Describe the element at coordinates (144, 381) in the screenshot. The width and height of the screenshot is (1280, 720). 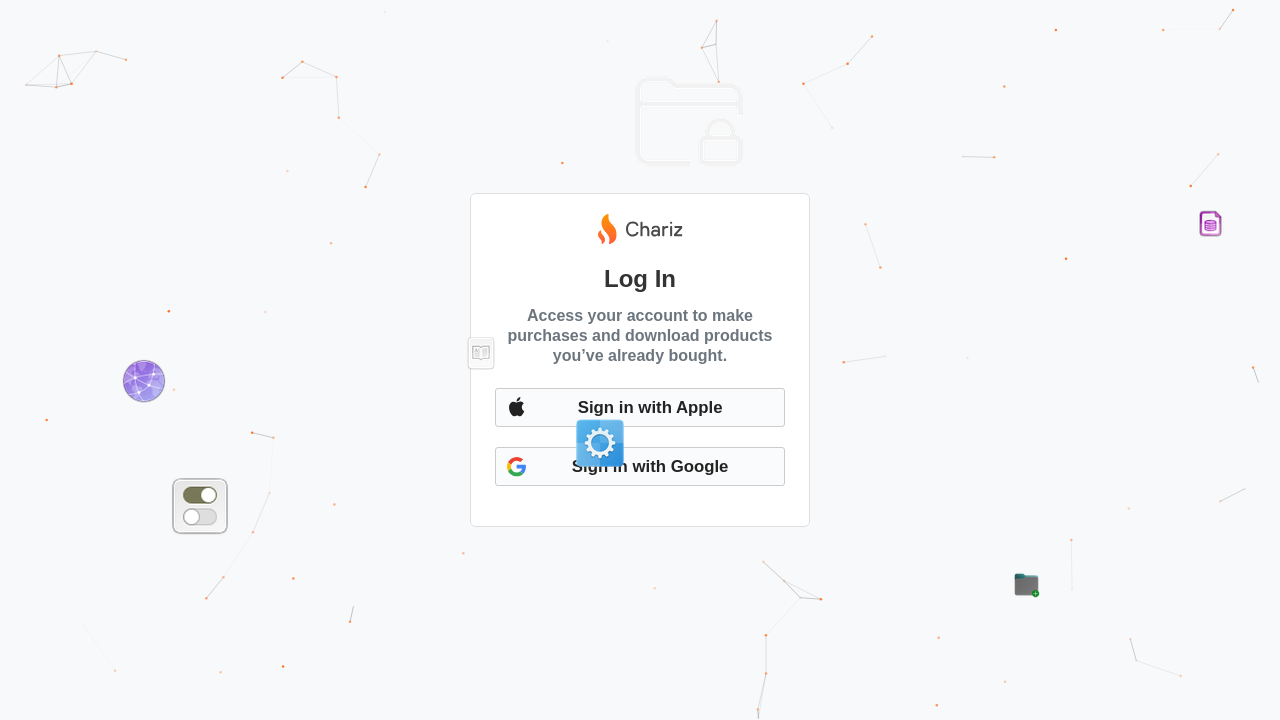
I see `access network and internet settings` at that location.